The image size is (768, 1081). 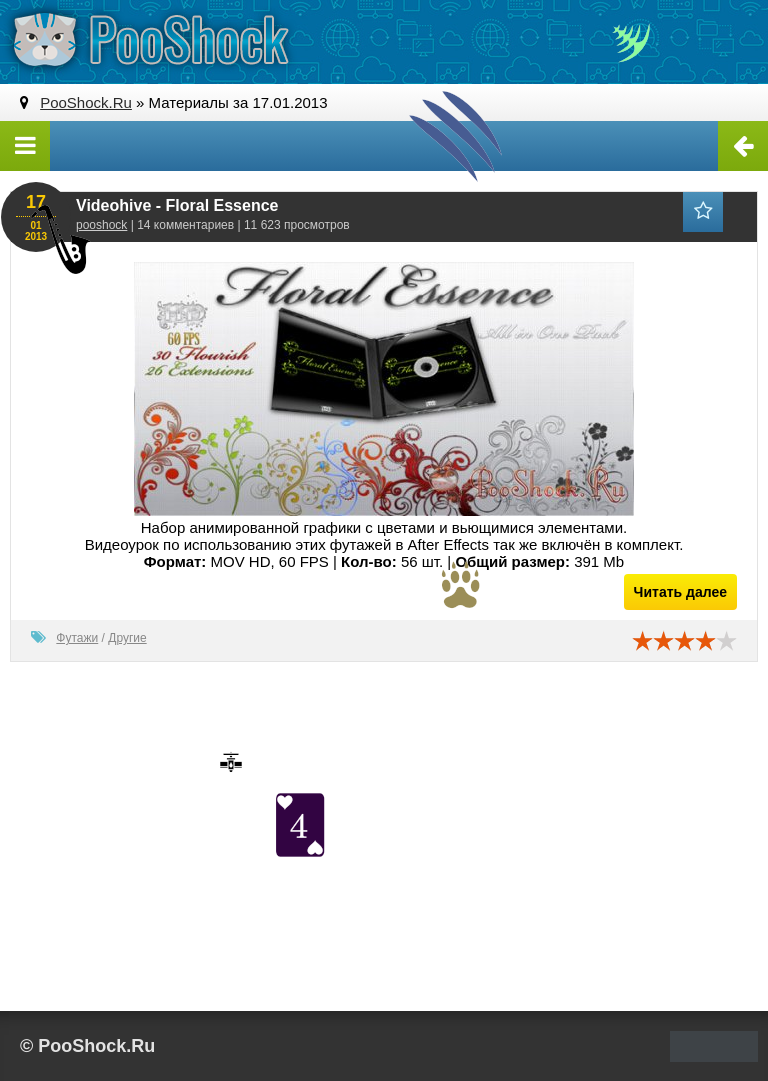 What do you see at coordinates (460, 586) in the screenshot?
I see `access pet-related features or settings` at bounding box center [460, 586].